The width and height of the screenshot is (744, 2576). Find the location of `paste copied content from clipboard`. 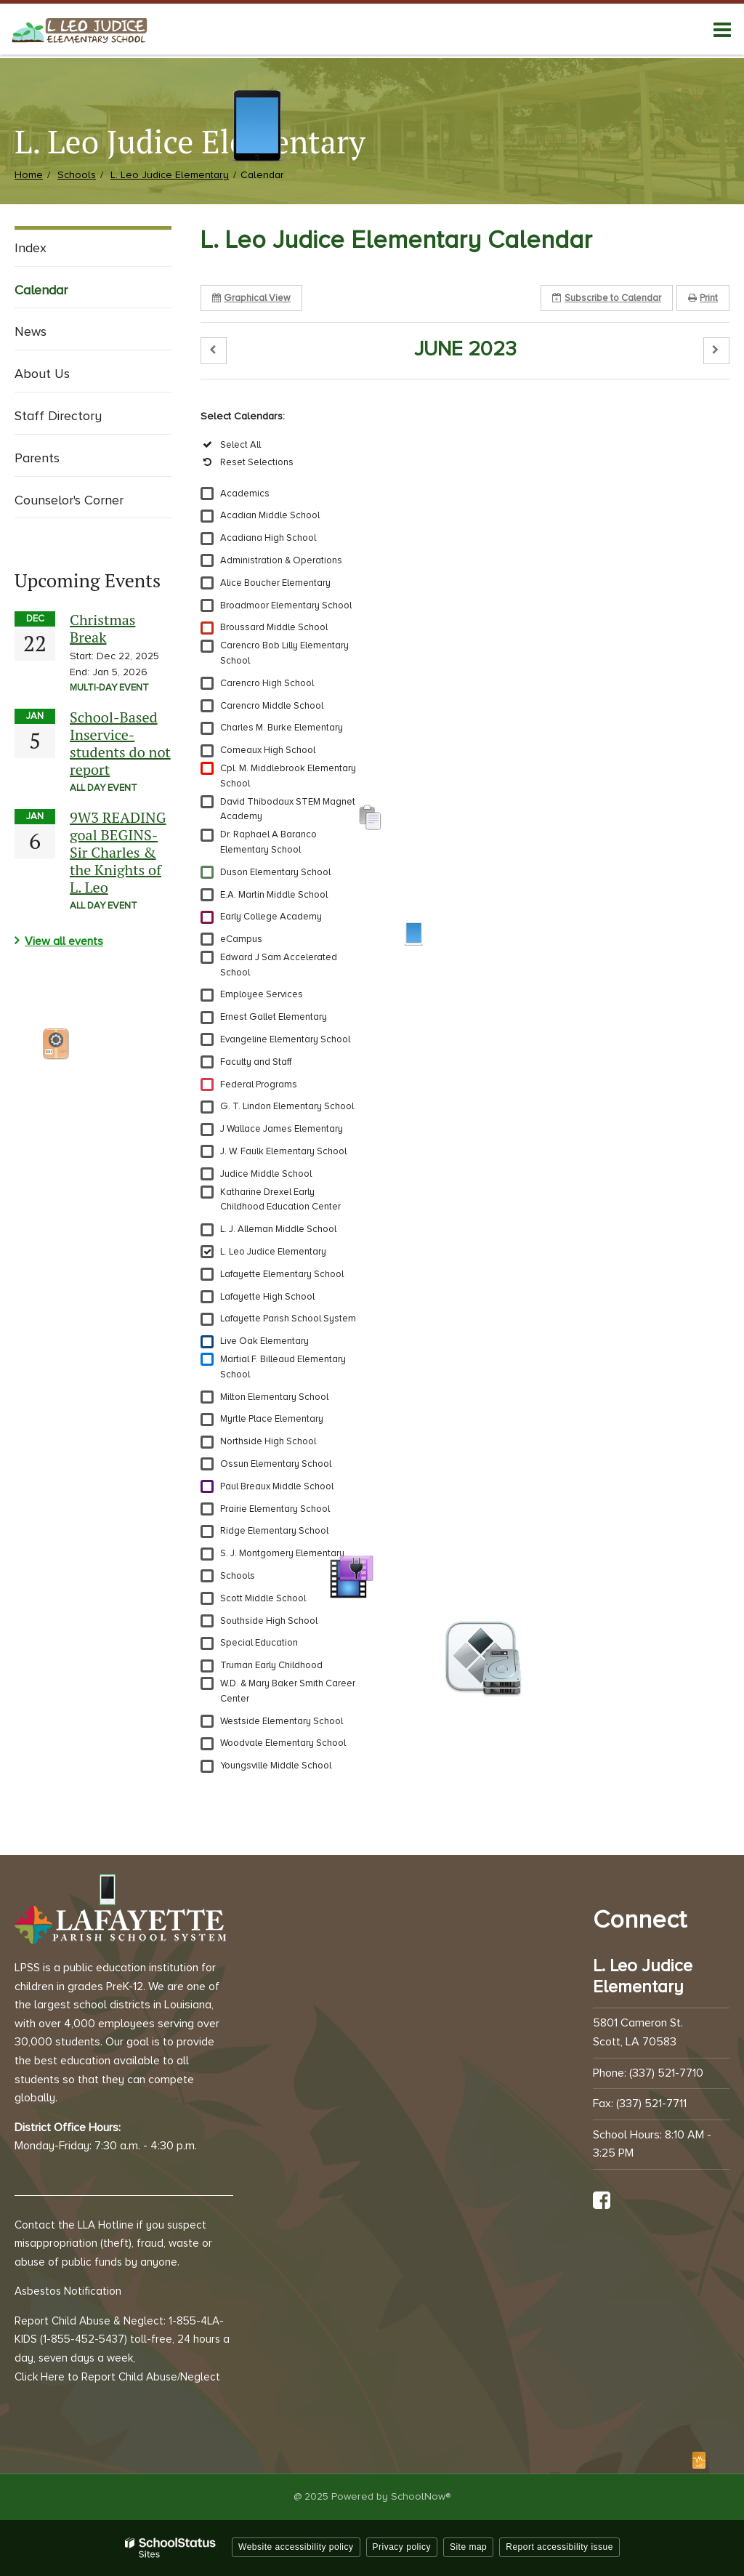

paste copied content from clipboard is located at coordinates (370, 817).